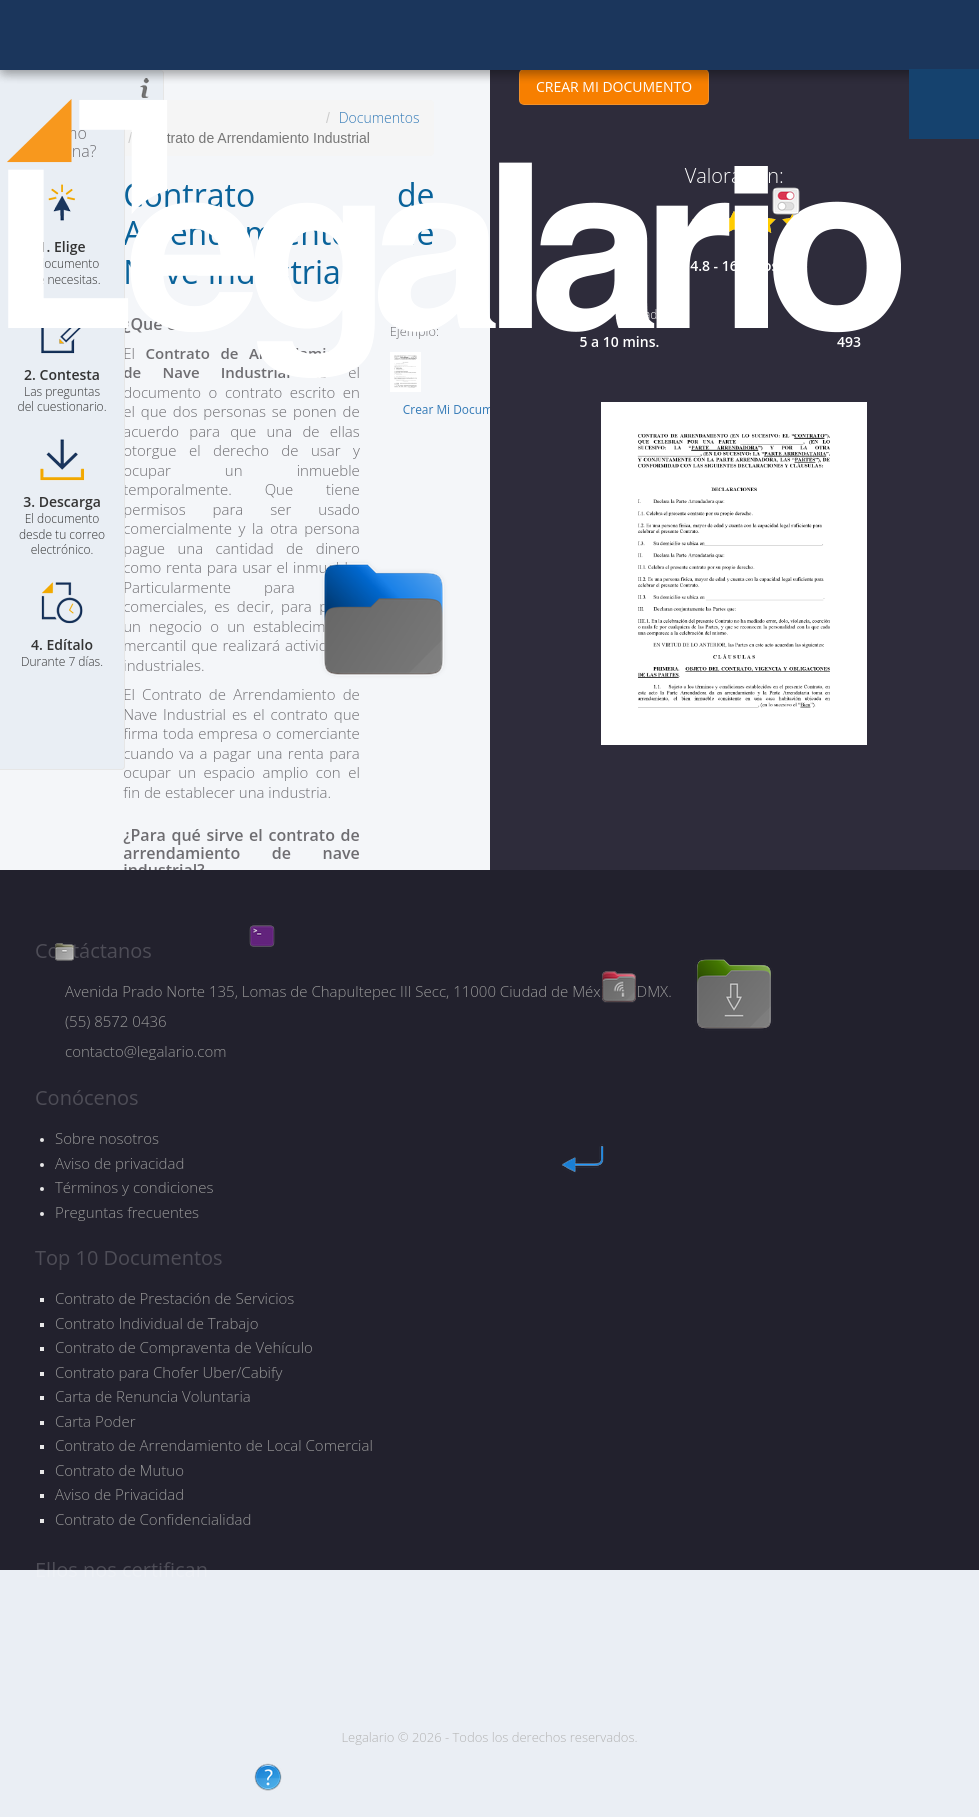 This screenshot has width=979, height=1817. Describe the element at coordinates (619, 986) in the screenshot. I see `folder synced with insync cloud service` at that location.